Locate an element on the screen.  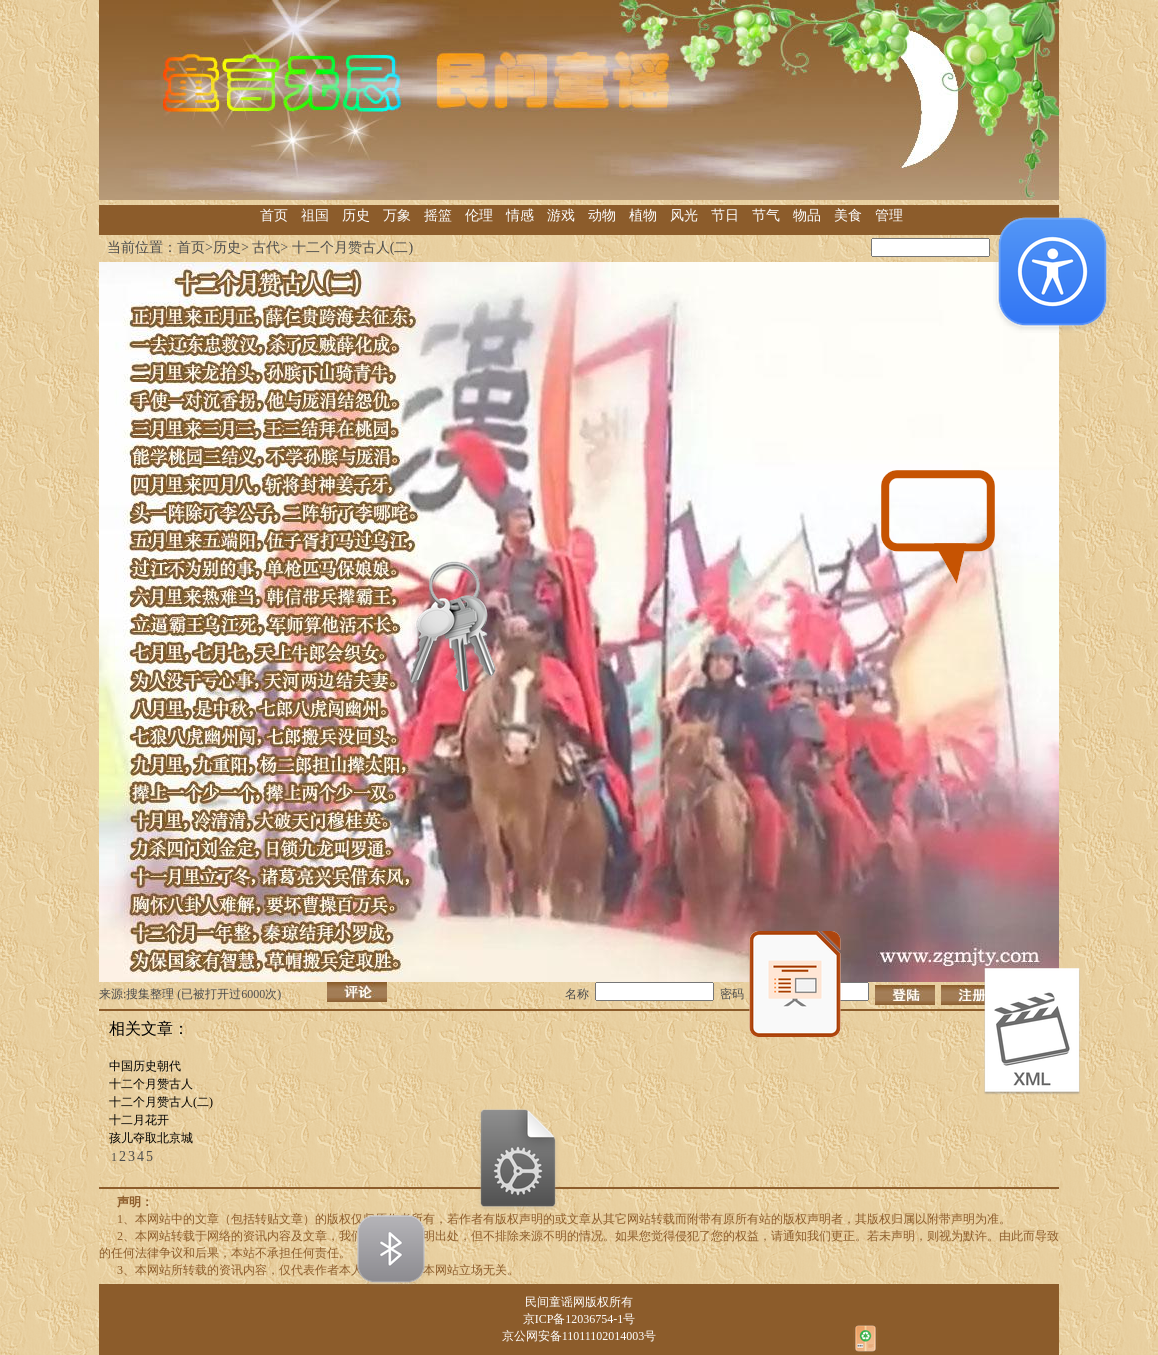
keyboard input language indicator is located at coordinates (938, 527).